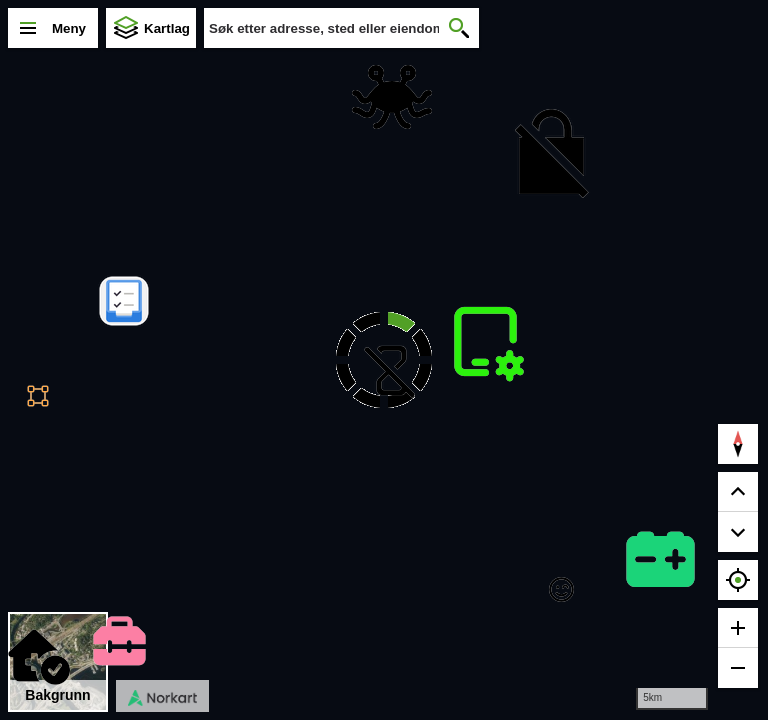 The height and width of the screenshot is (720, 768). Describe the element at coordinates (485, 341) in the screenshot. I see `access tablet device settings` at that location.